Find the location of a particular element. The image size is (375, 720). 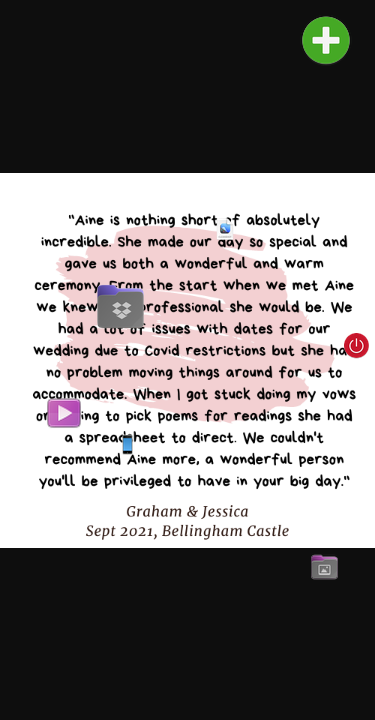

shut down or power off the system is located at coordinates (357, 346).